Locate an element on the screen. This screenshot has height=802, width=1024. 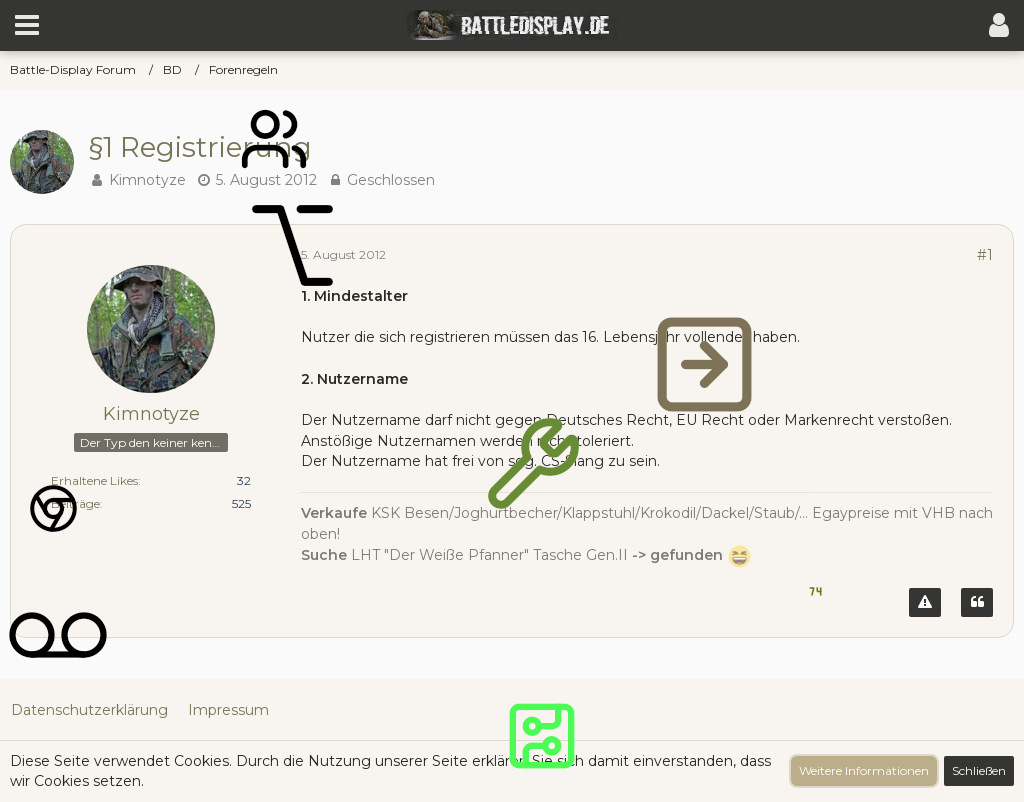
proceed to the next step or screen is located at coordinates (704, 364).